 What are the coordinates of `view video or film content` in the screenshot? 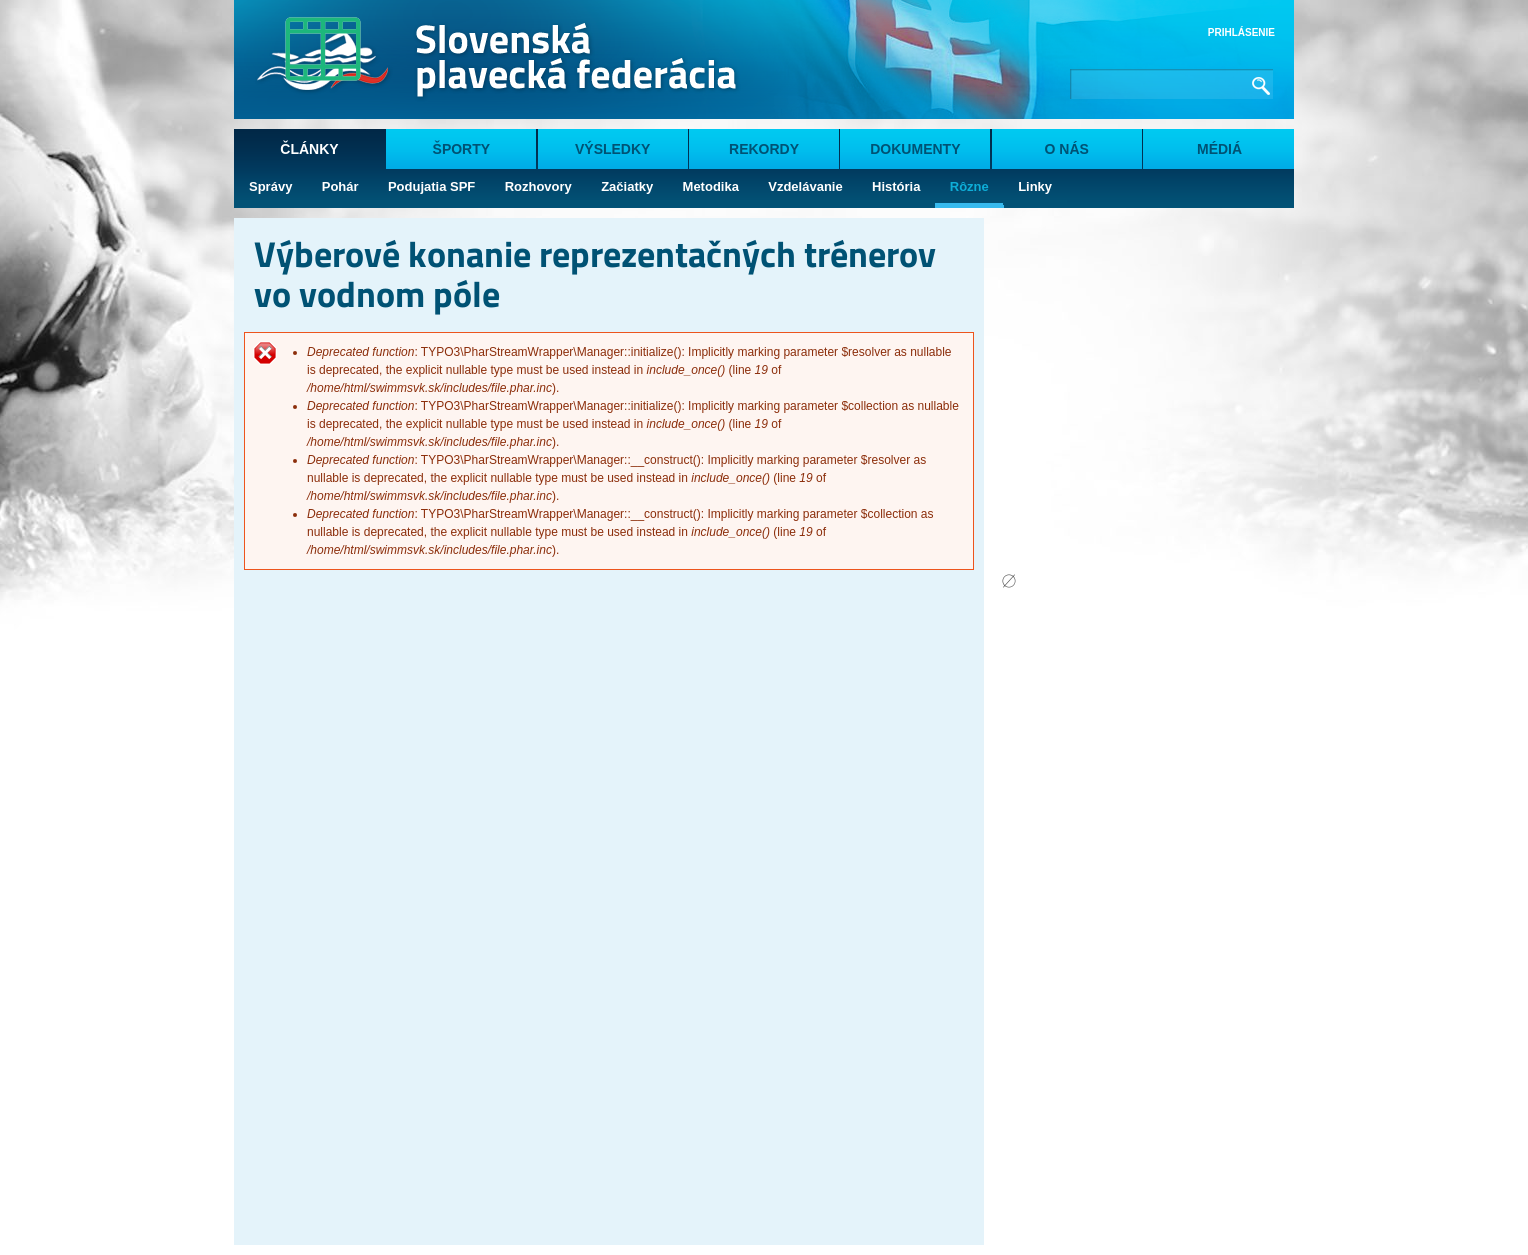 It's located at (323, 49).